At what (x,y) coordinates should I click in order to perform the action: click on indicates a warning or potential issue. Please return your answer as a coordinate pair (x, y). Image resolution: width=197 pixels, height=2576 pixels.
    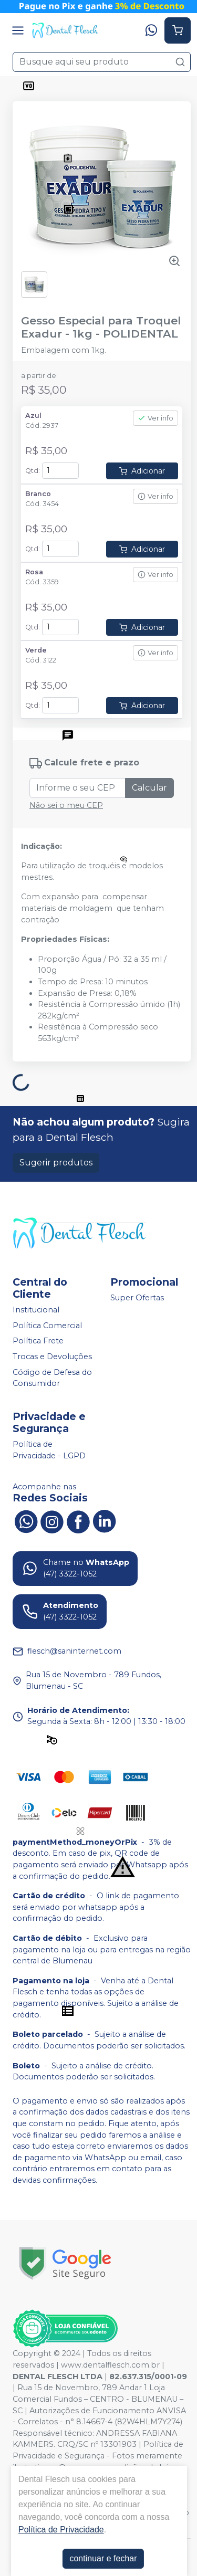
    Looking at the image, I should click on (122, 1867).